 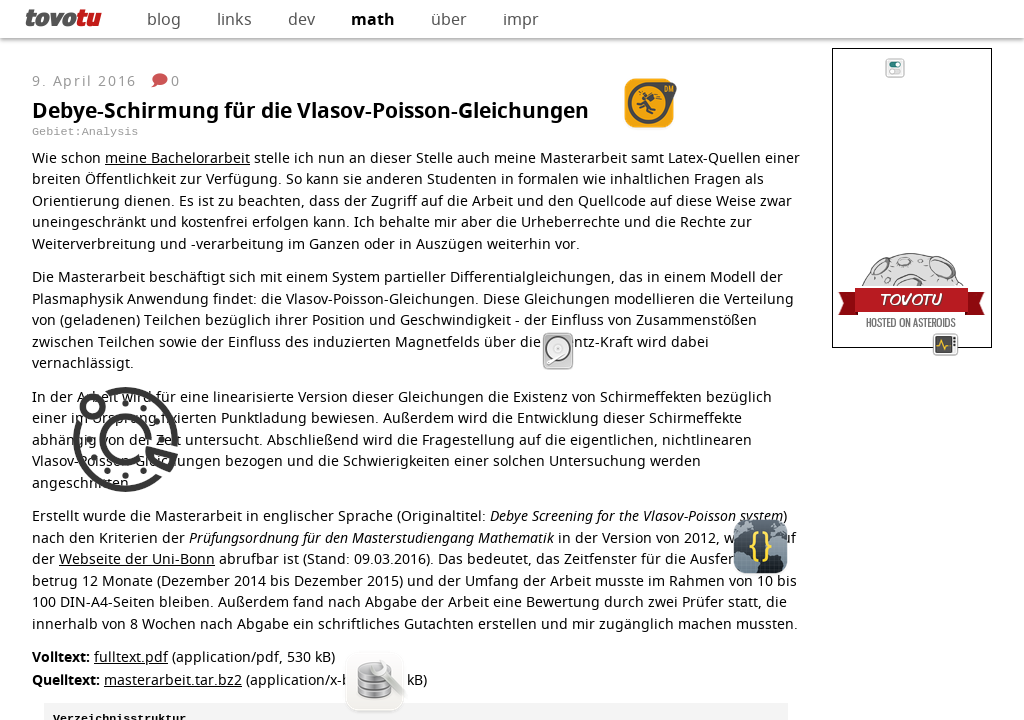 What do you see at coordinates (558, 351) in the screenshot?
I see `open disk utility application` at bounding box center [558, 351].